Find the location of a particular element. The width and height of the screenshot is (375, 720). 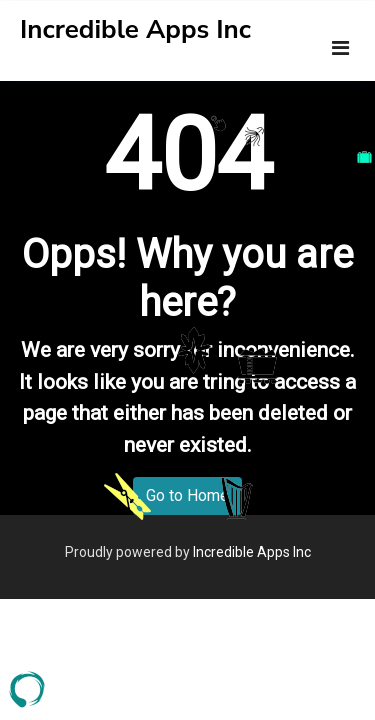

pin or clip an item for later reference is located at coordinates (127, 496).